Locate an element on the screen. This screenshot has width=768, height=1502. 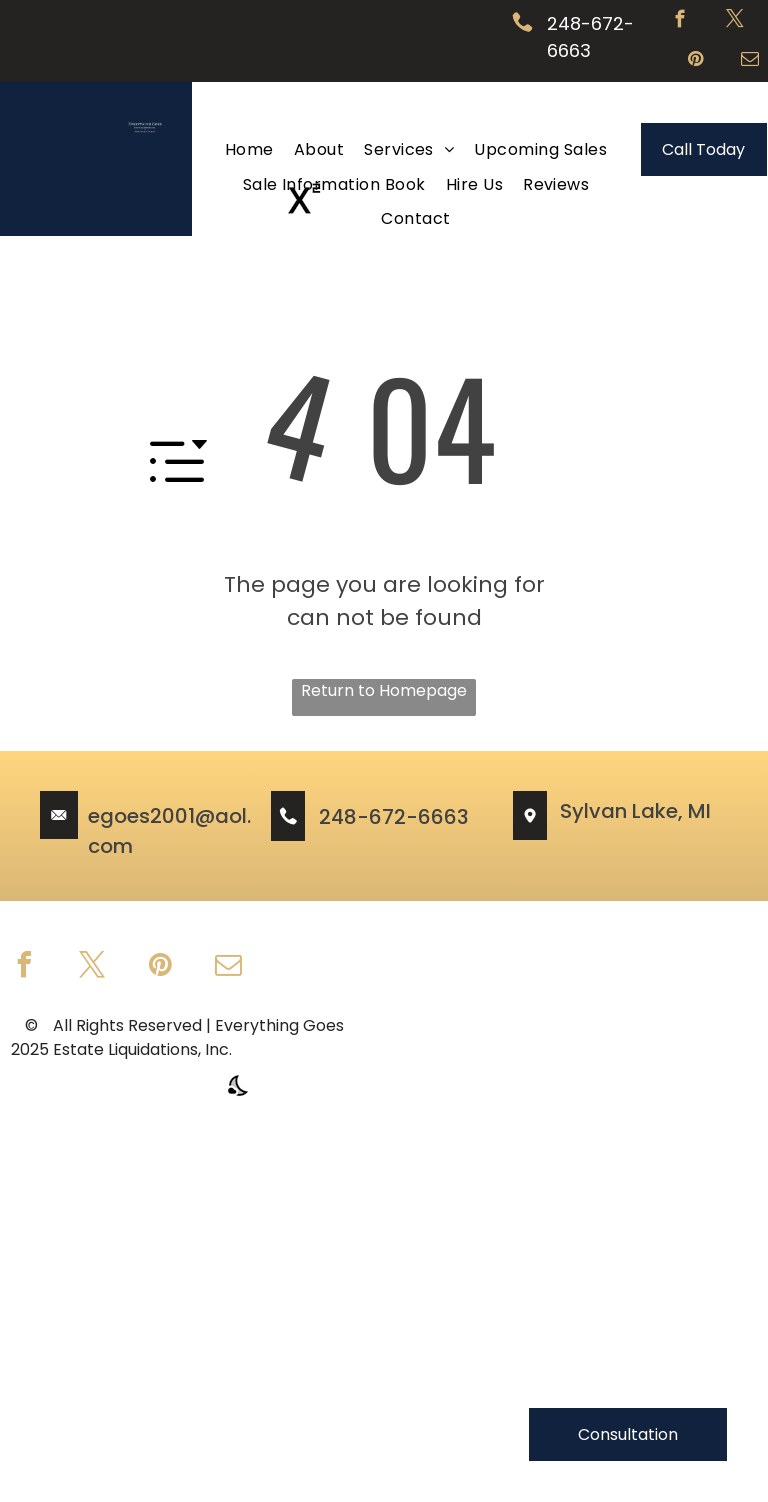
toggle dark mode or night theme is located at coordinates (239, 1085).